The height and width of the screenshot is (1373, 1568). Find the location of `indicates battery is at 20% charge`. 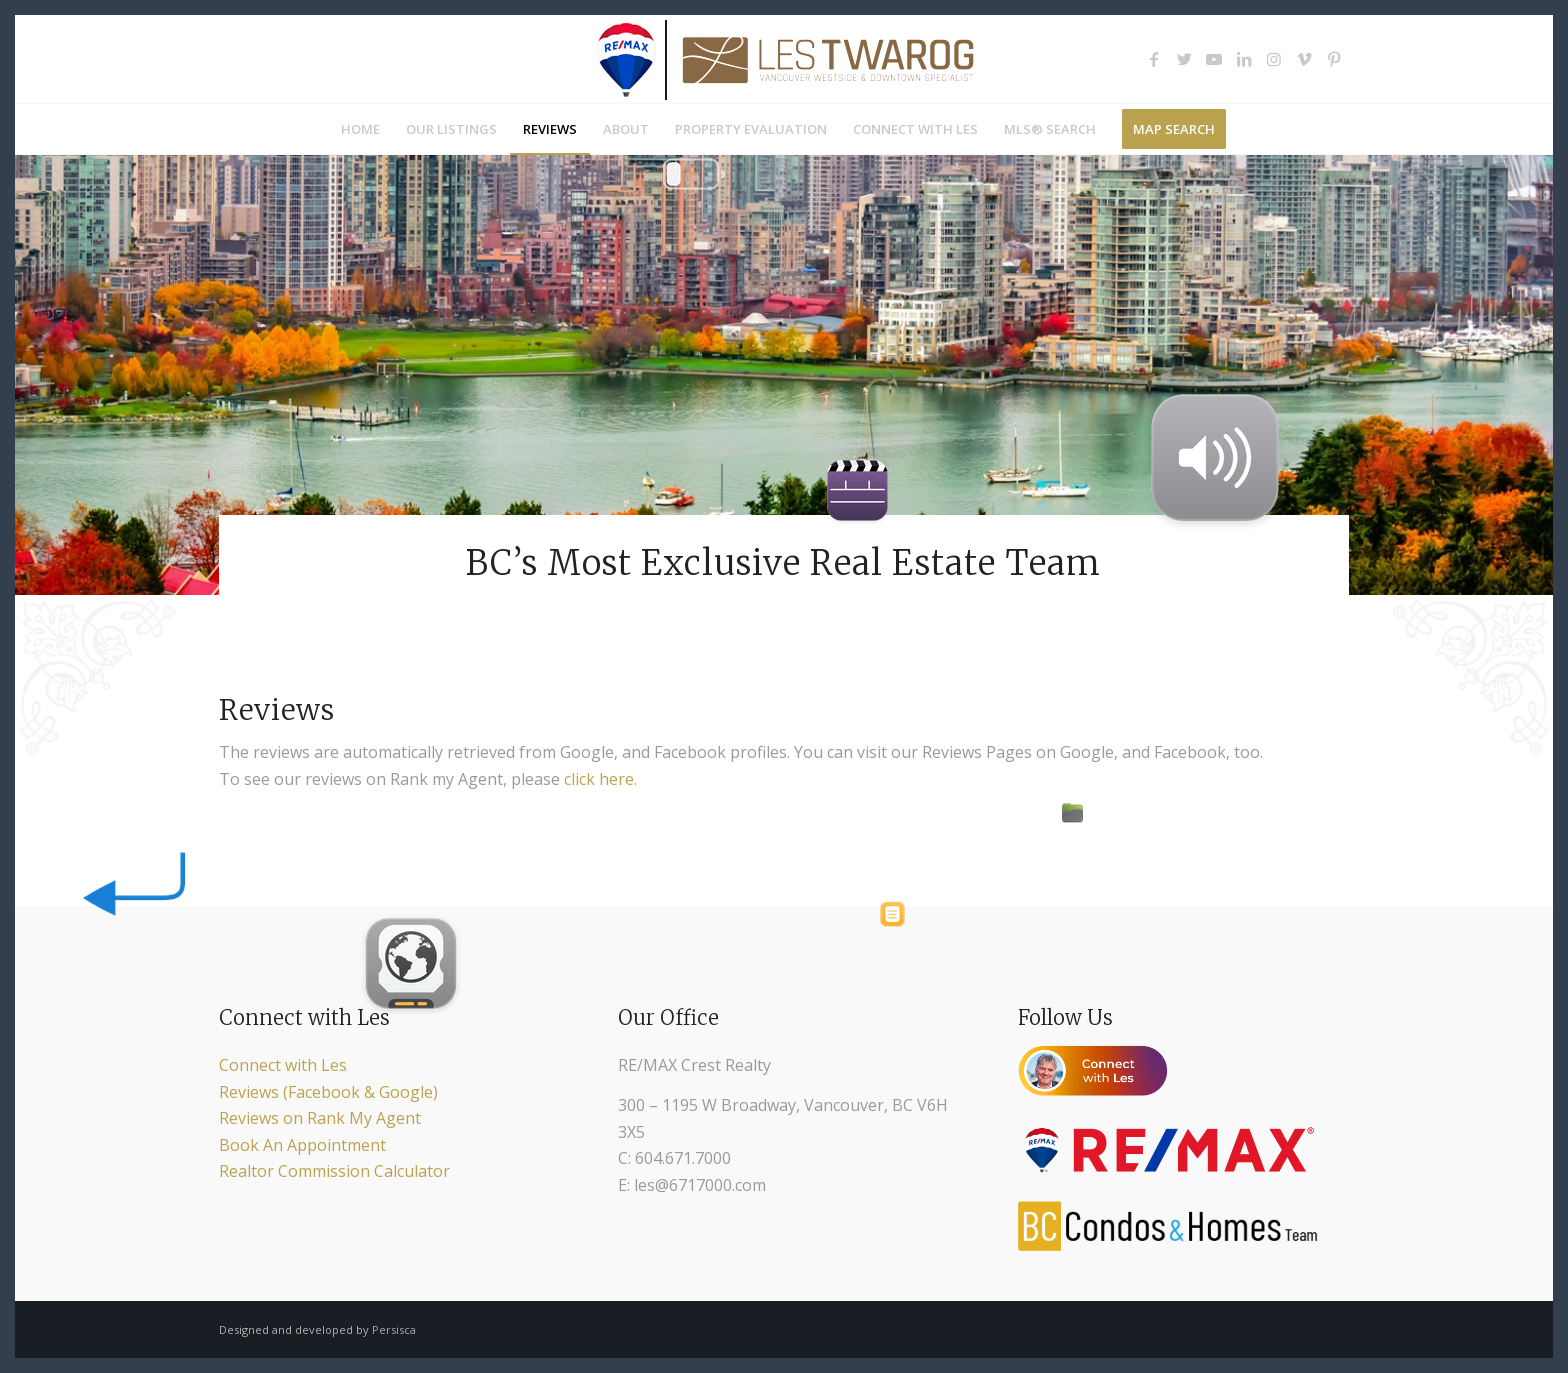

indicates battery is at 20% charge is located at coordinates (694, 174).